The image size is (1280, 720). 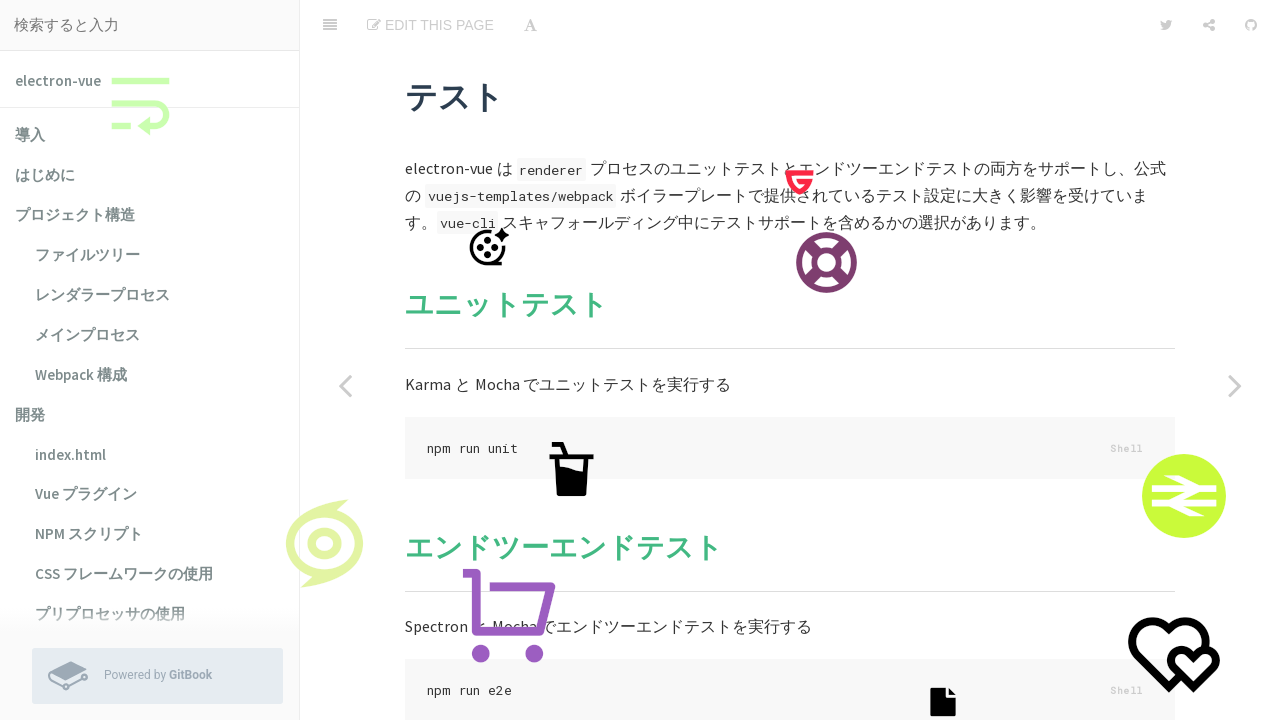 I want to click on access help or support center, so click(x=826, y=262).